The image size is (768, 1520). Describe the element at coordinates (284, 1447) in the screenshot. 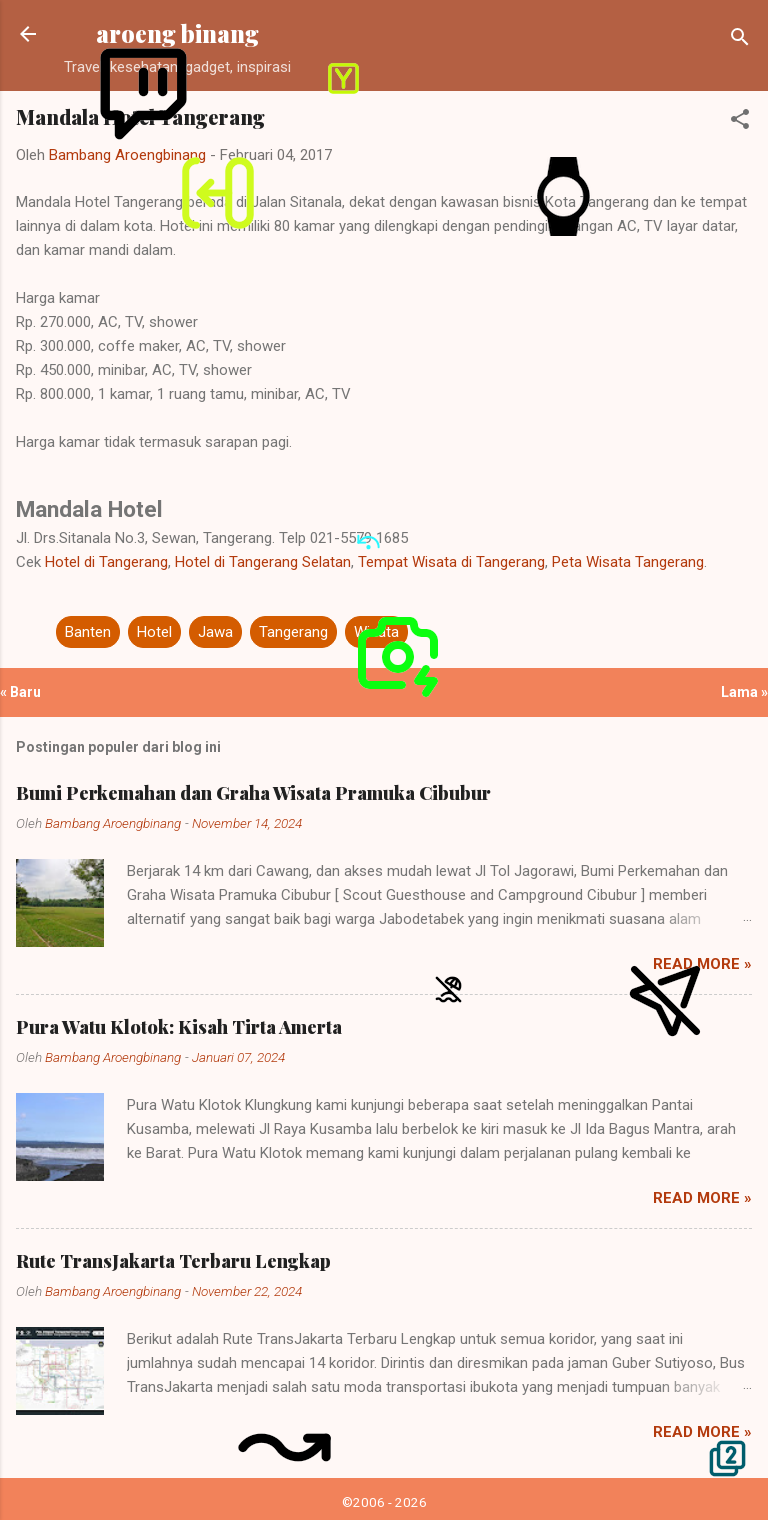

I see `indicates an upward trend or growth` at that location.